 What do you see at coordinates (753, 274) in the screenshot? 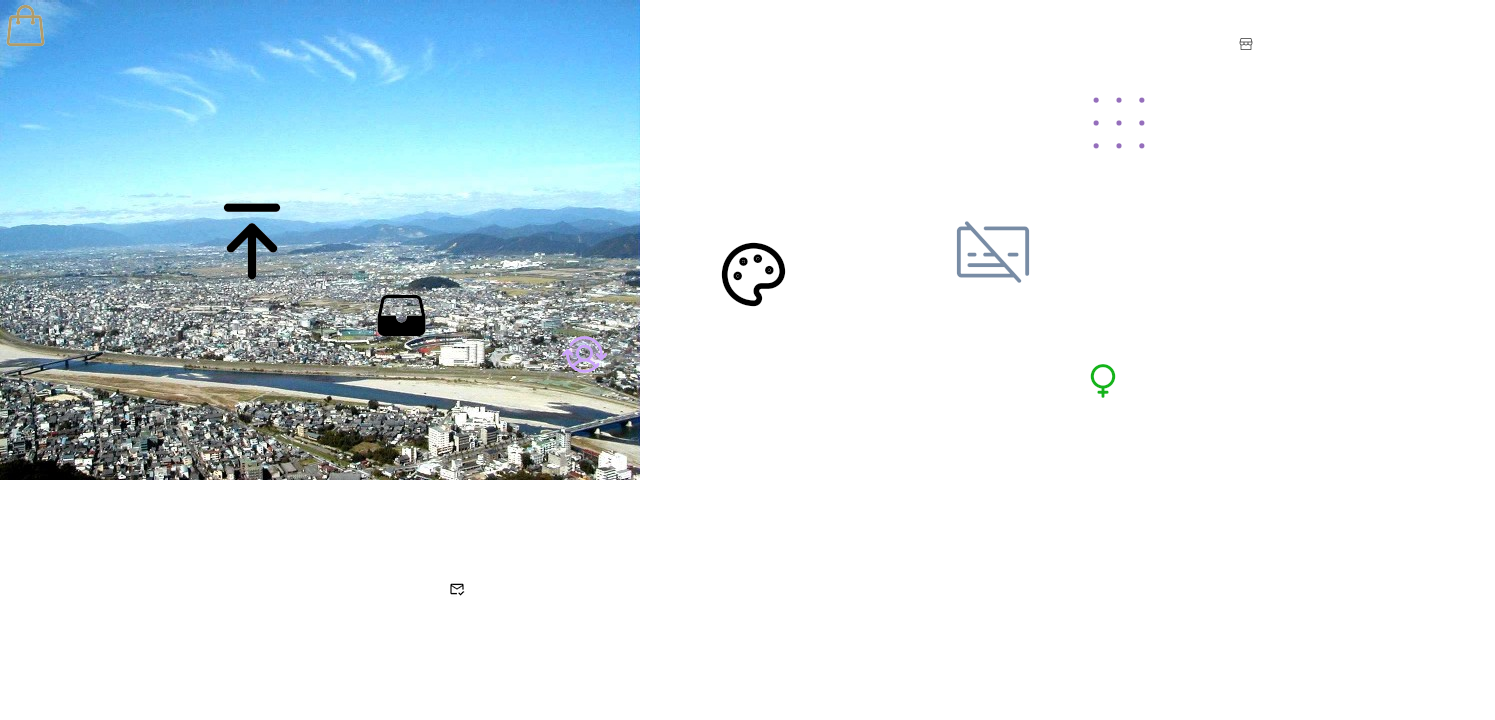
I see `access color or theme settings` at bounding box center [753, 274].